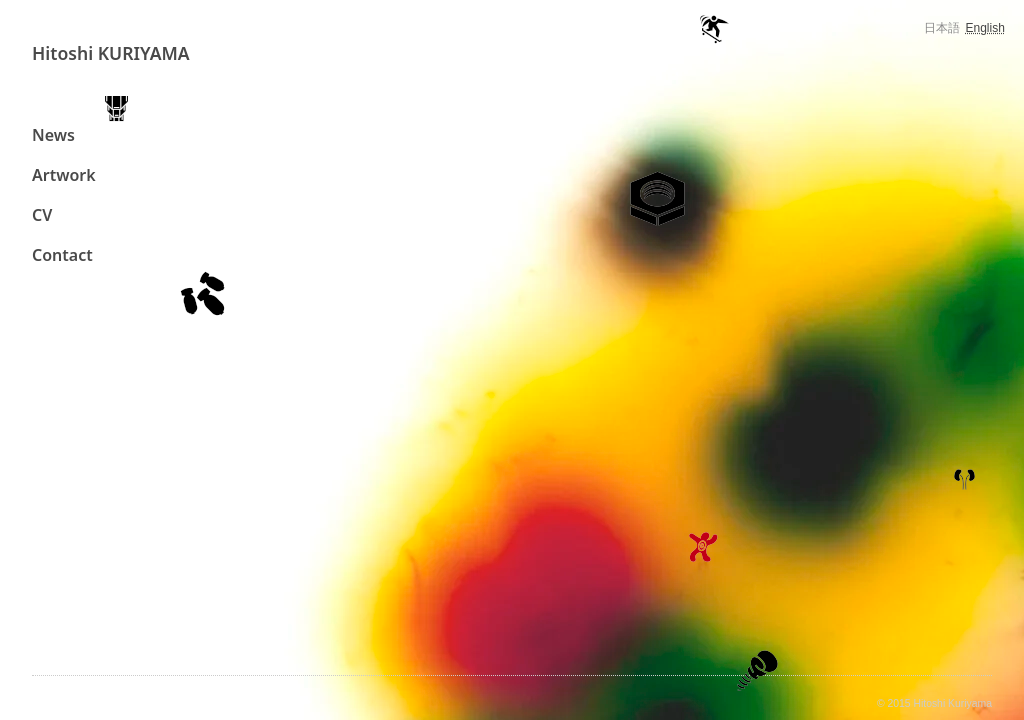 This screenshot has width=1024, height=720. I want to click on access hardware or mechanical settings, so click(657, 198).